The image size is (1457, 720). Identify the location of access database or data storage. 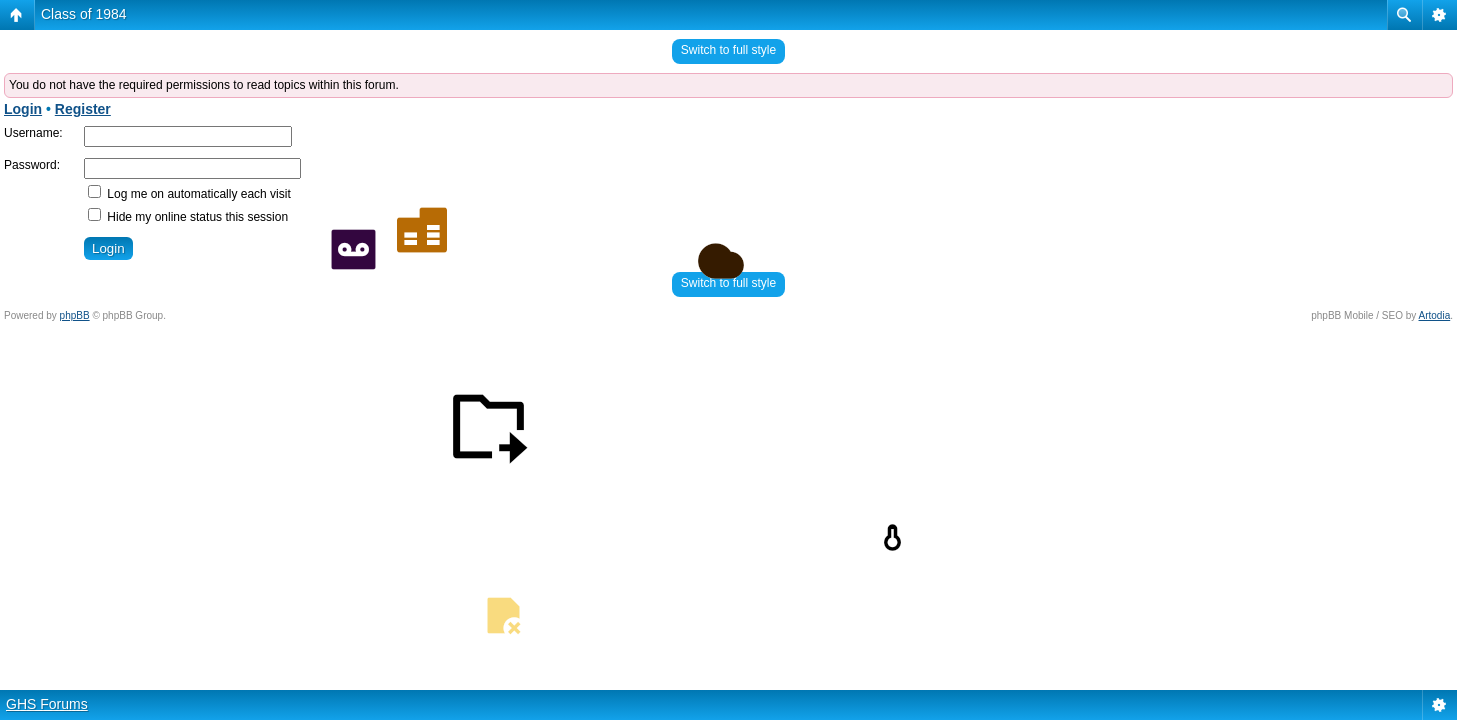
(422, 230).